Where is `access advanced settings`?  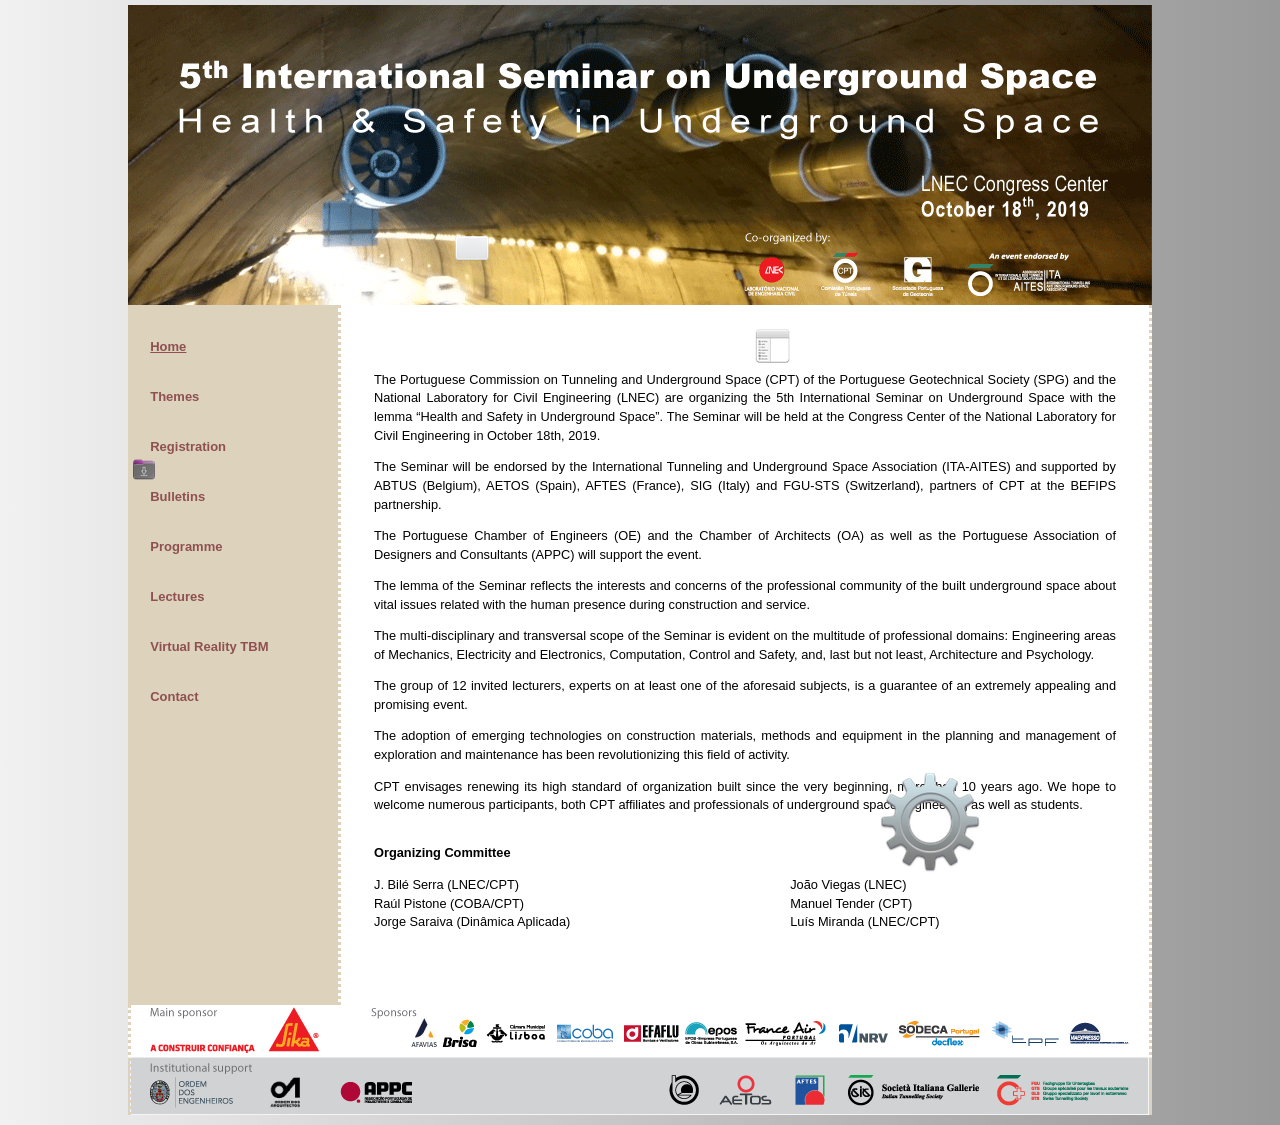 access advanced settings is located at coordinates (930, 822).